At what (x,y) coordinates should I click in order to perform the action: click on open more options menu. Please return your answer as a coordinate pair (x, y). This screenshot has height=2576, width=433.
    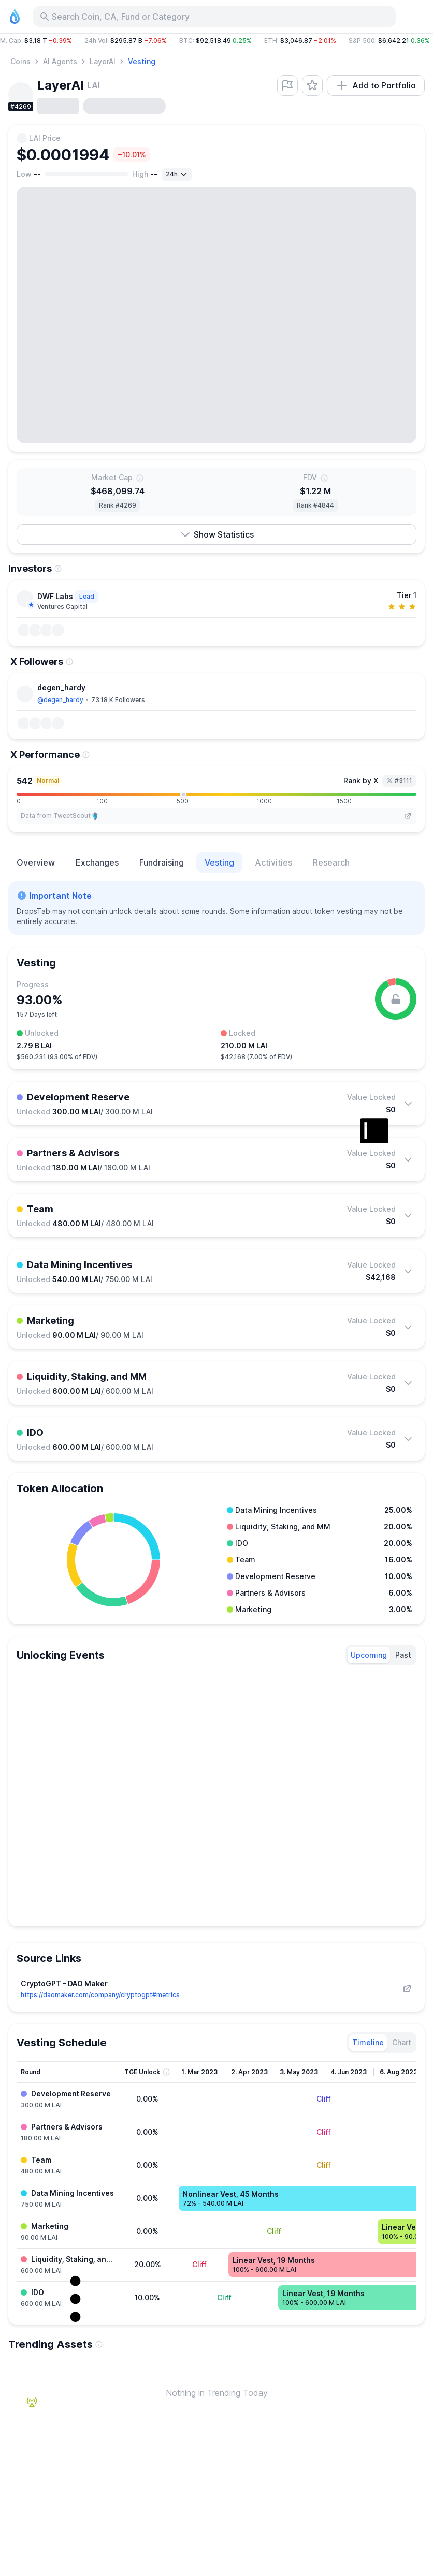
    Looking at the image, I should click on (75, 2299).